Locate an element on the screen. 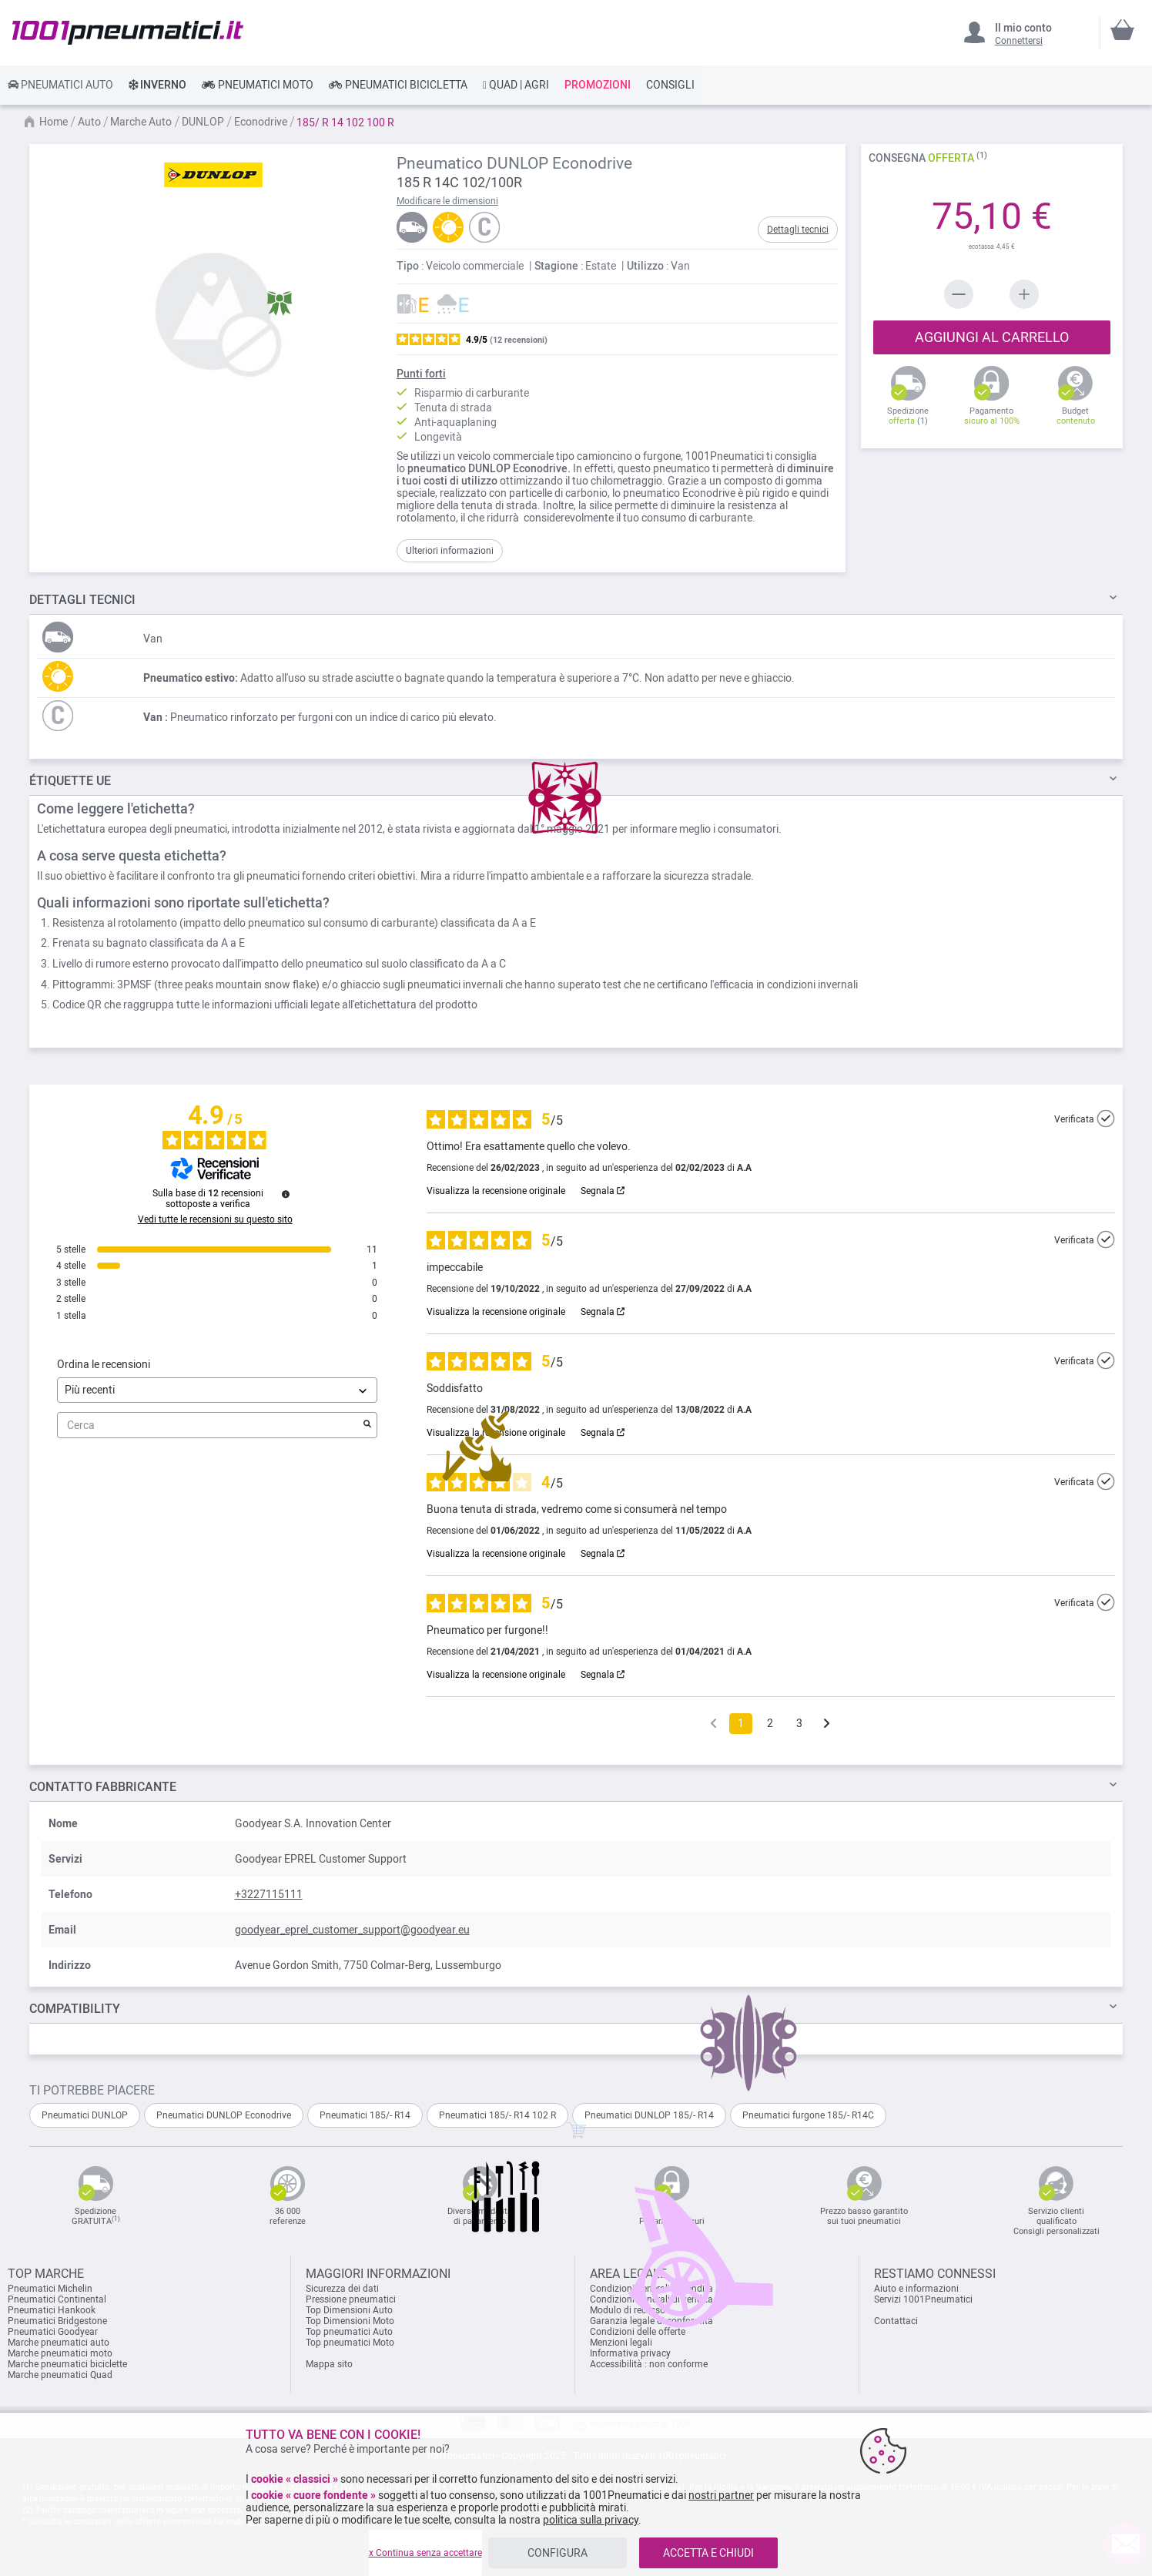 The image size is (1152, 2576). decorative tile or pattern element is located at coordinates (564, 797).